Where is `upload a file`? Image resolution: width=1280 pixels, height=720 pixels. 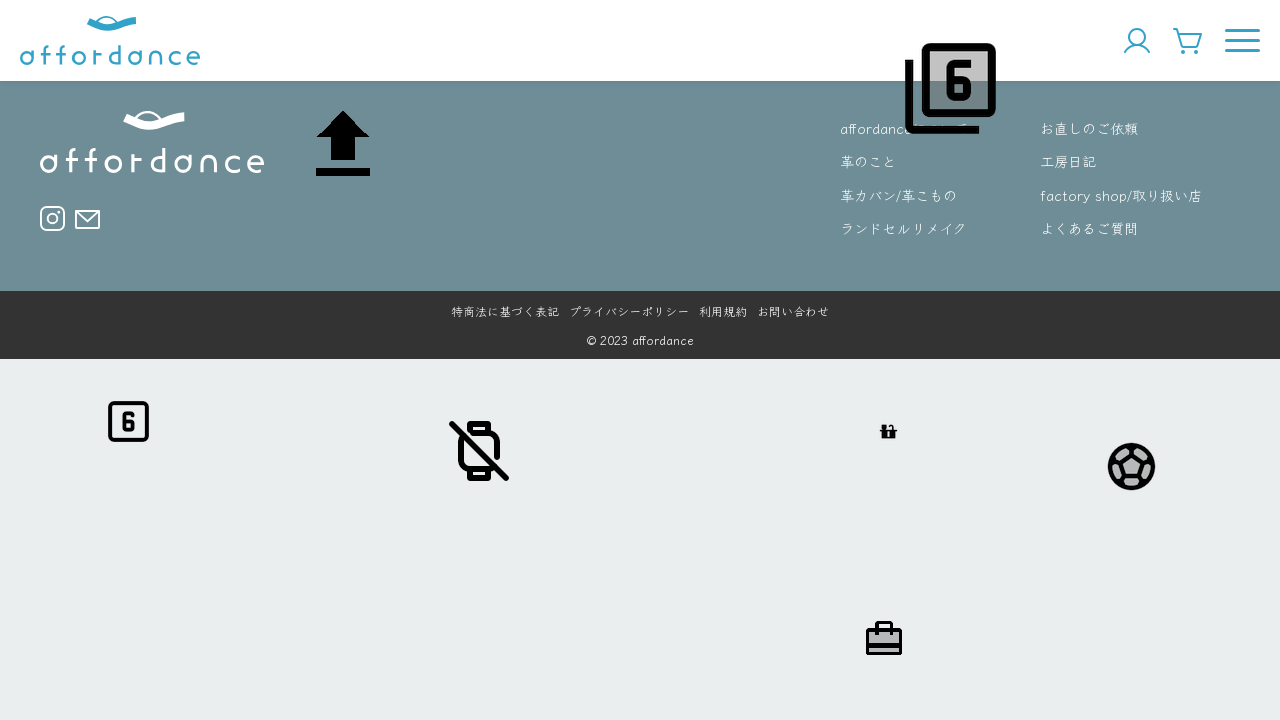
upload a file is located at coordinates (343, 145).